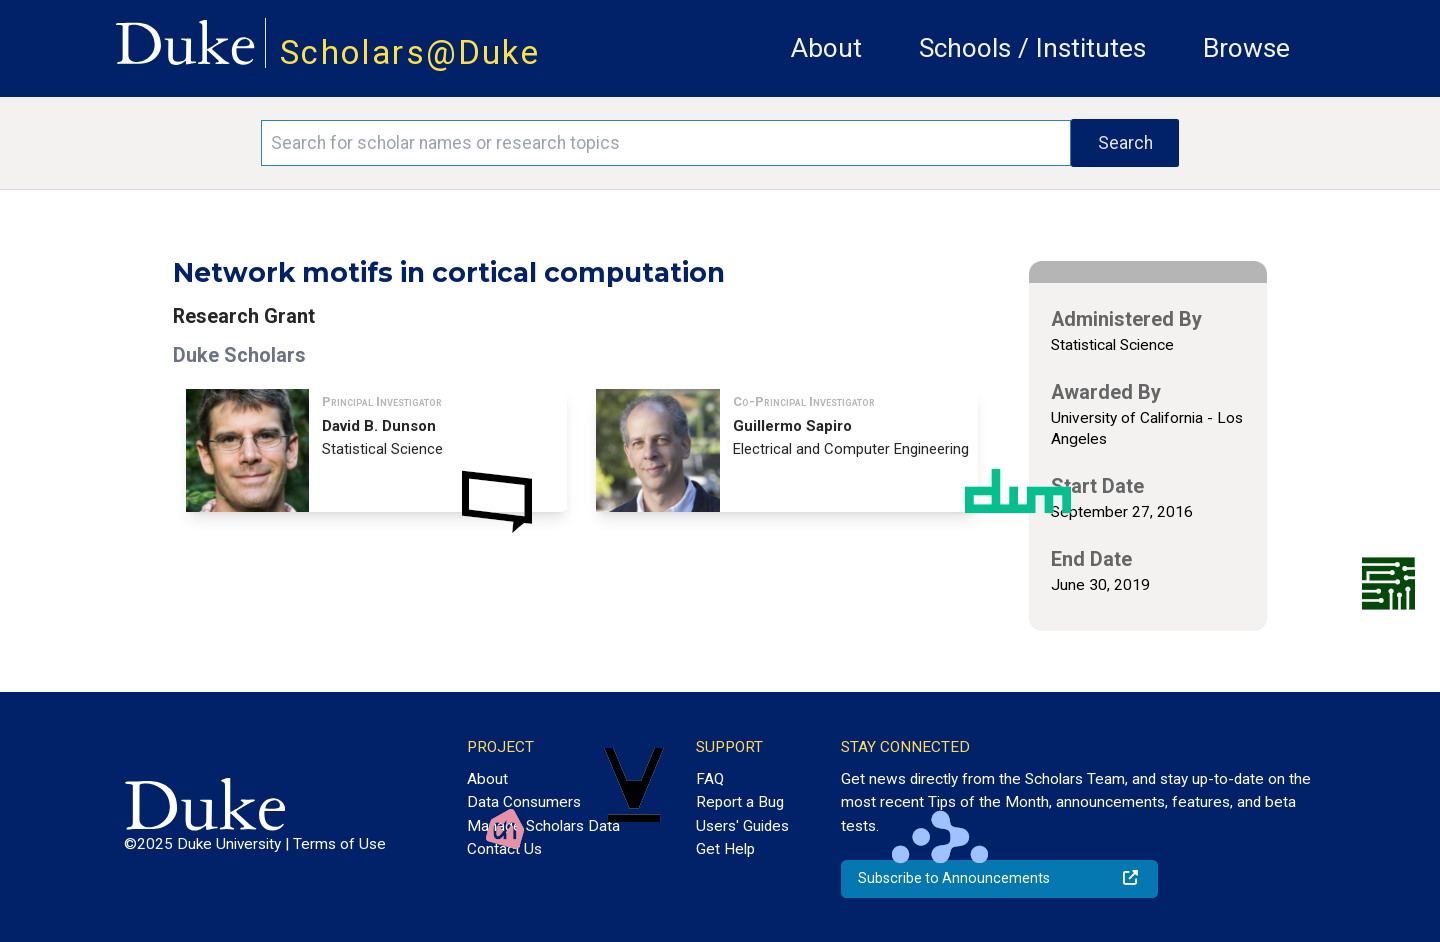  Describe the element at coordinates (1388, 583) in the screenshot. I see `multisim circuit simulation software logo` at that location.